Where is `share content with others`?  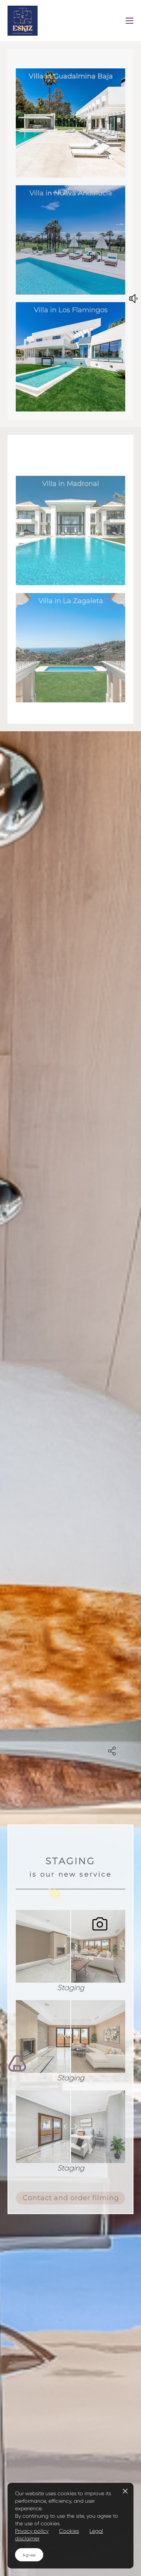
share content with others is located at coordinates (112, 1751).